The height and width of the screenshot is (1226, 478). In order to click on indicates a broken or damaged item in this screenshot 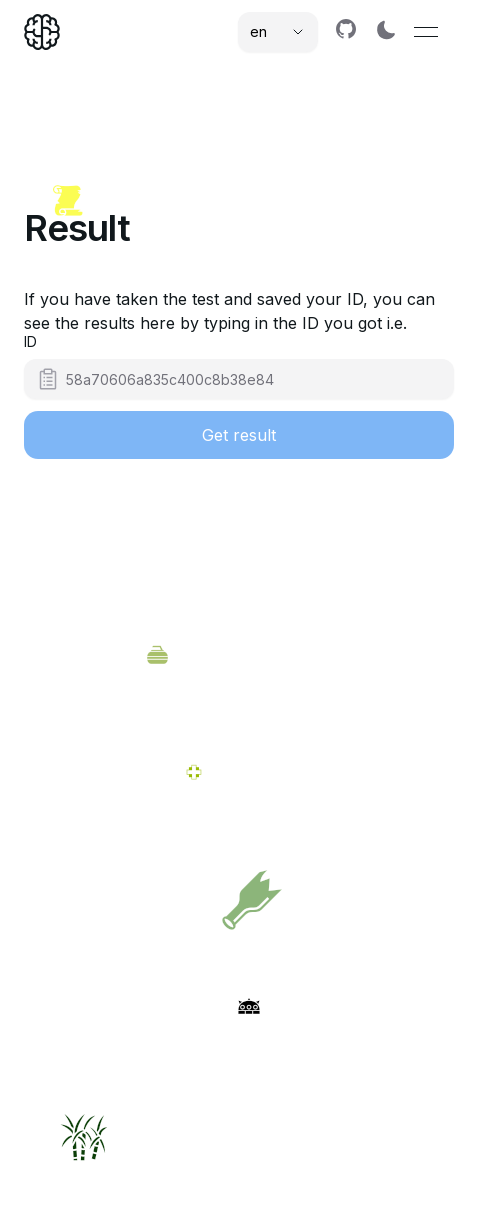, I will do `click(251, 900)`.